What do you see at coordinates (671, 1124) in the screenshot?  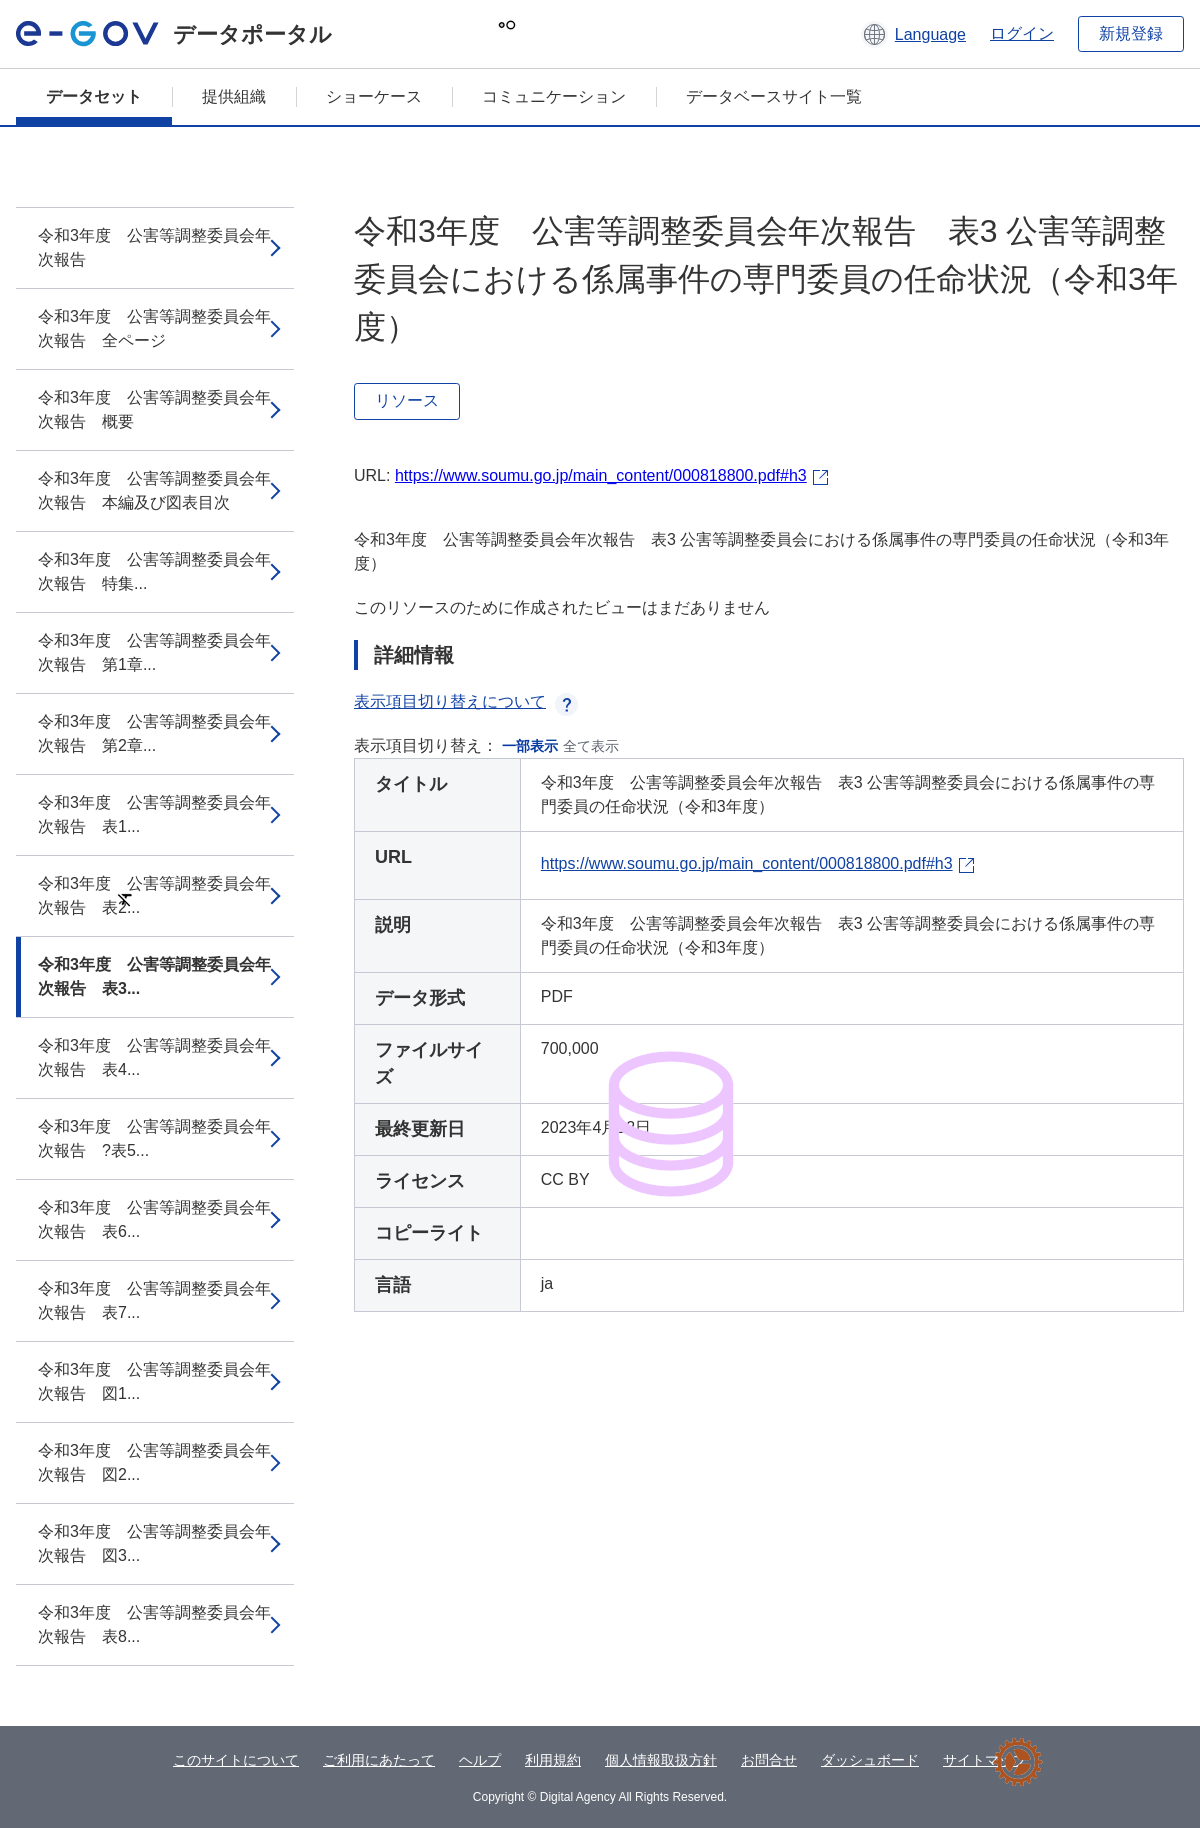 I see `access database or data storage` at bounding box center [671, 1124].